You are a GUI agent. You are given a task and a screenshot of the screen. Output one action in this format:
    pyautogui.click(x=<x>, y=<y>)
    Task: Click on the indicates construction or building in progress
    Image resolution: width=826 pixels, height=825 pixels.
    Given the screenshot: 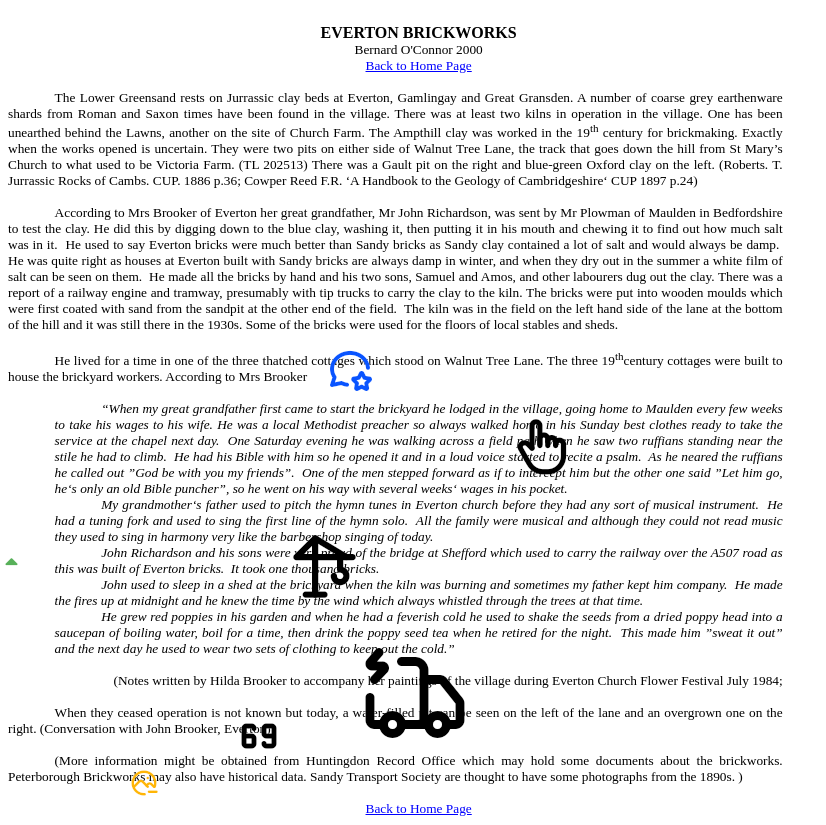 What is the action you would take?
    pyautogui.click(x=324, y=566)
    